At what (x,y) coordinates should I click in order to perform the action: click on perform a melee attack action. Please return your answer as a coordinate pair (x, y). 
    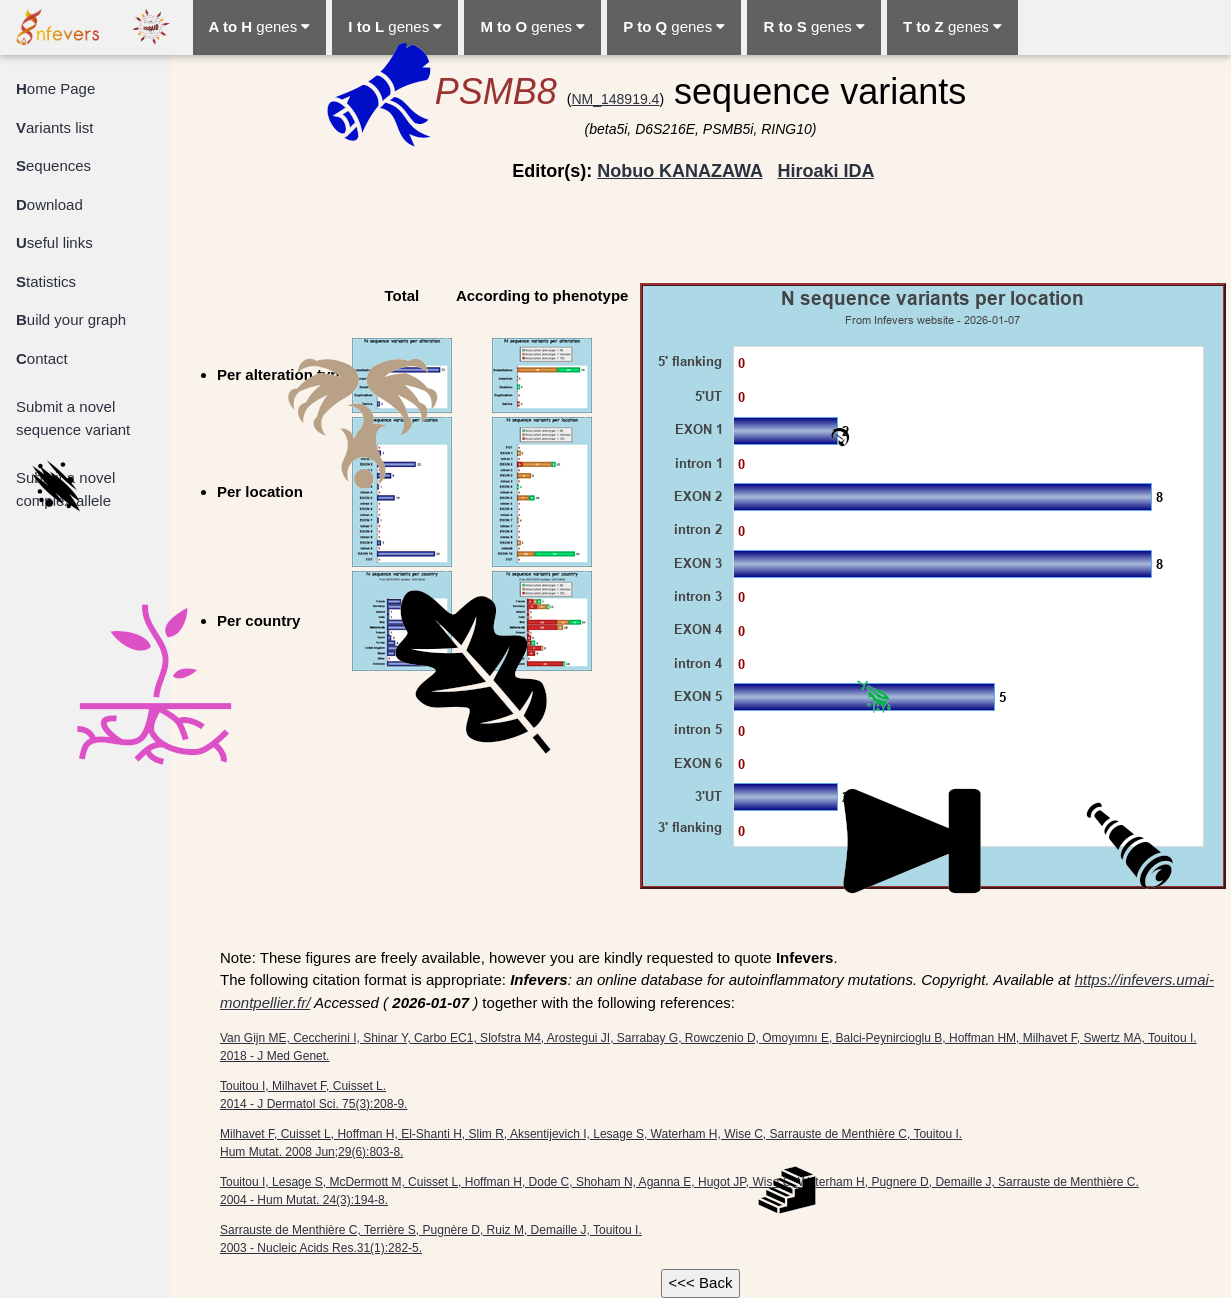
    Looking at the image, I should click on (840, 437).